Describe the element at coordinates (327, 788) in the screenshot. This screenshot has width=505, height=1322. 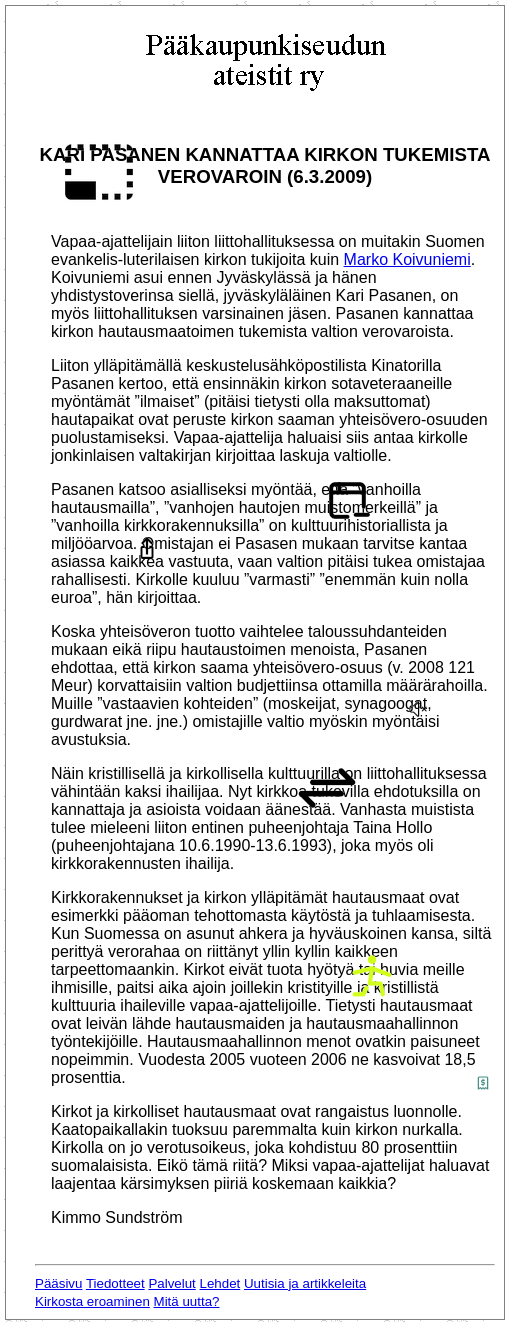
I see `switch or swap between two items` at that location.